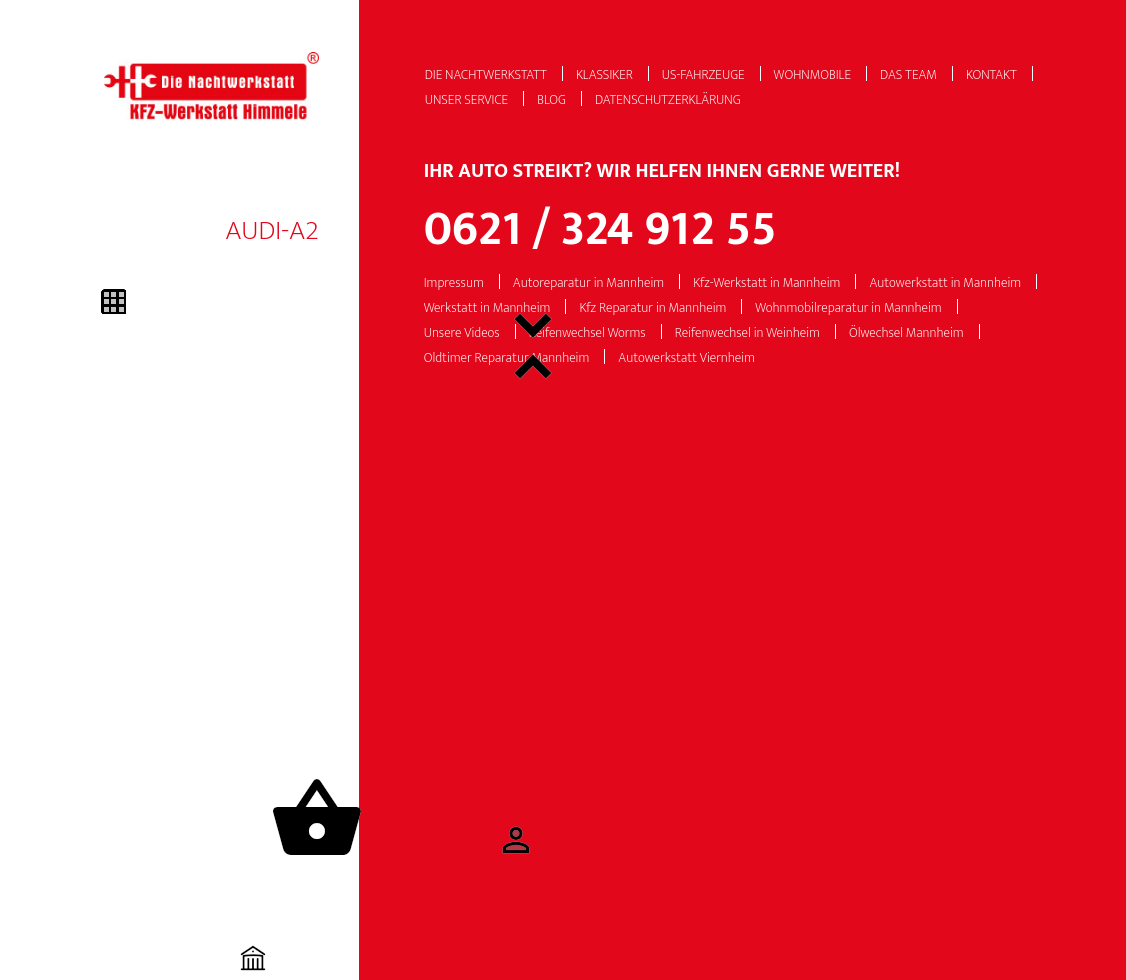 This screenshot has width=1126, height=980. What do you see at coordinates (317, 819) in the screenshot?
I see `view your shopping basket` at bounding box center [317, 819].